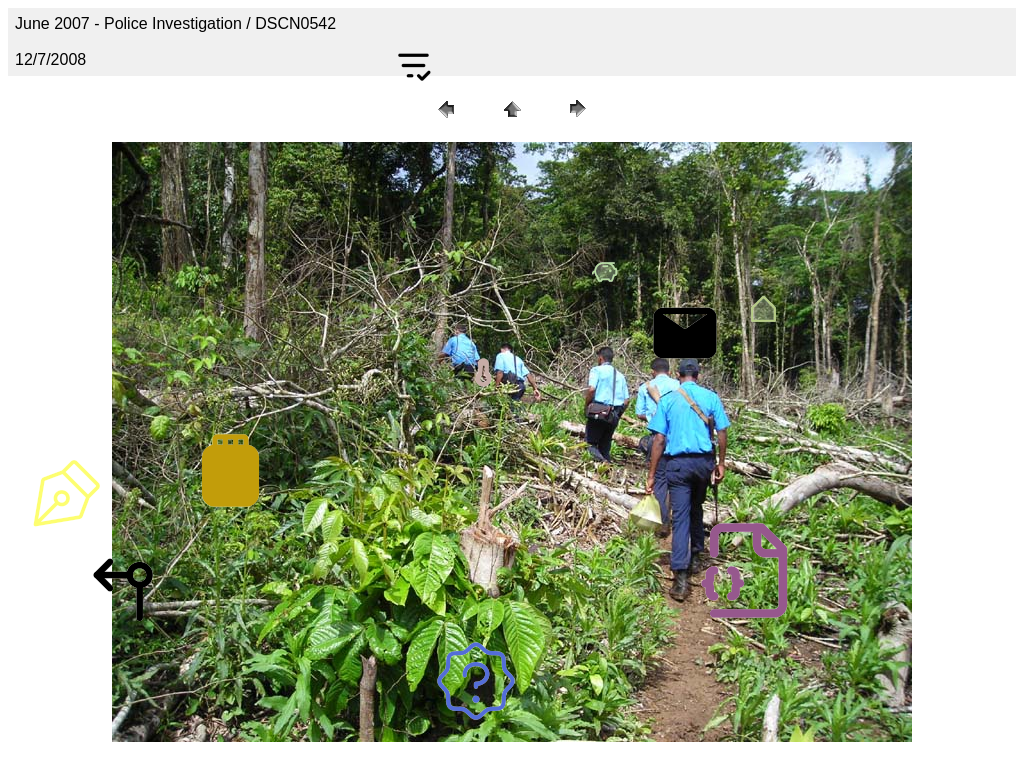  I want to click on go to home screen, so click(763, 309).